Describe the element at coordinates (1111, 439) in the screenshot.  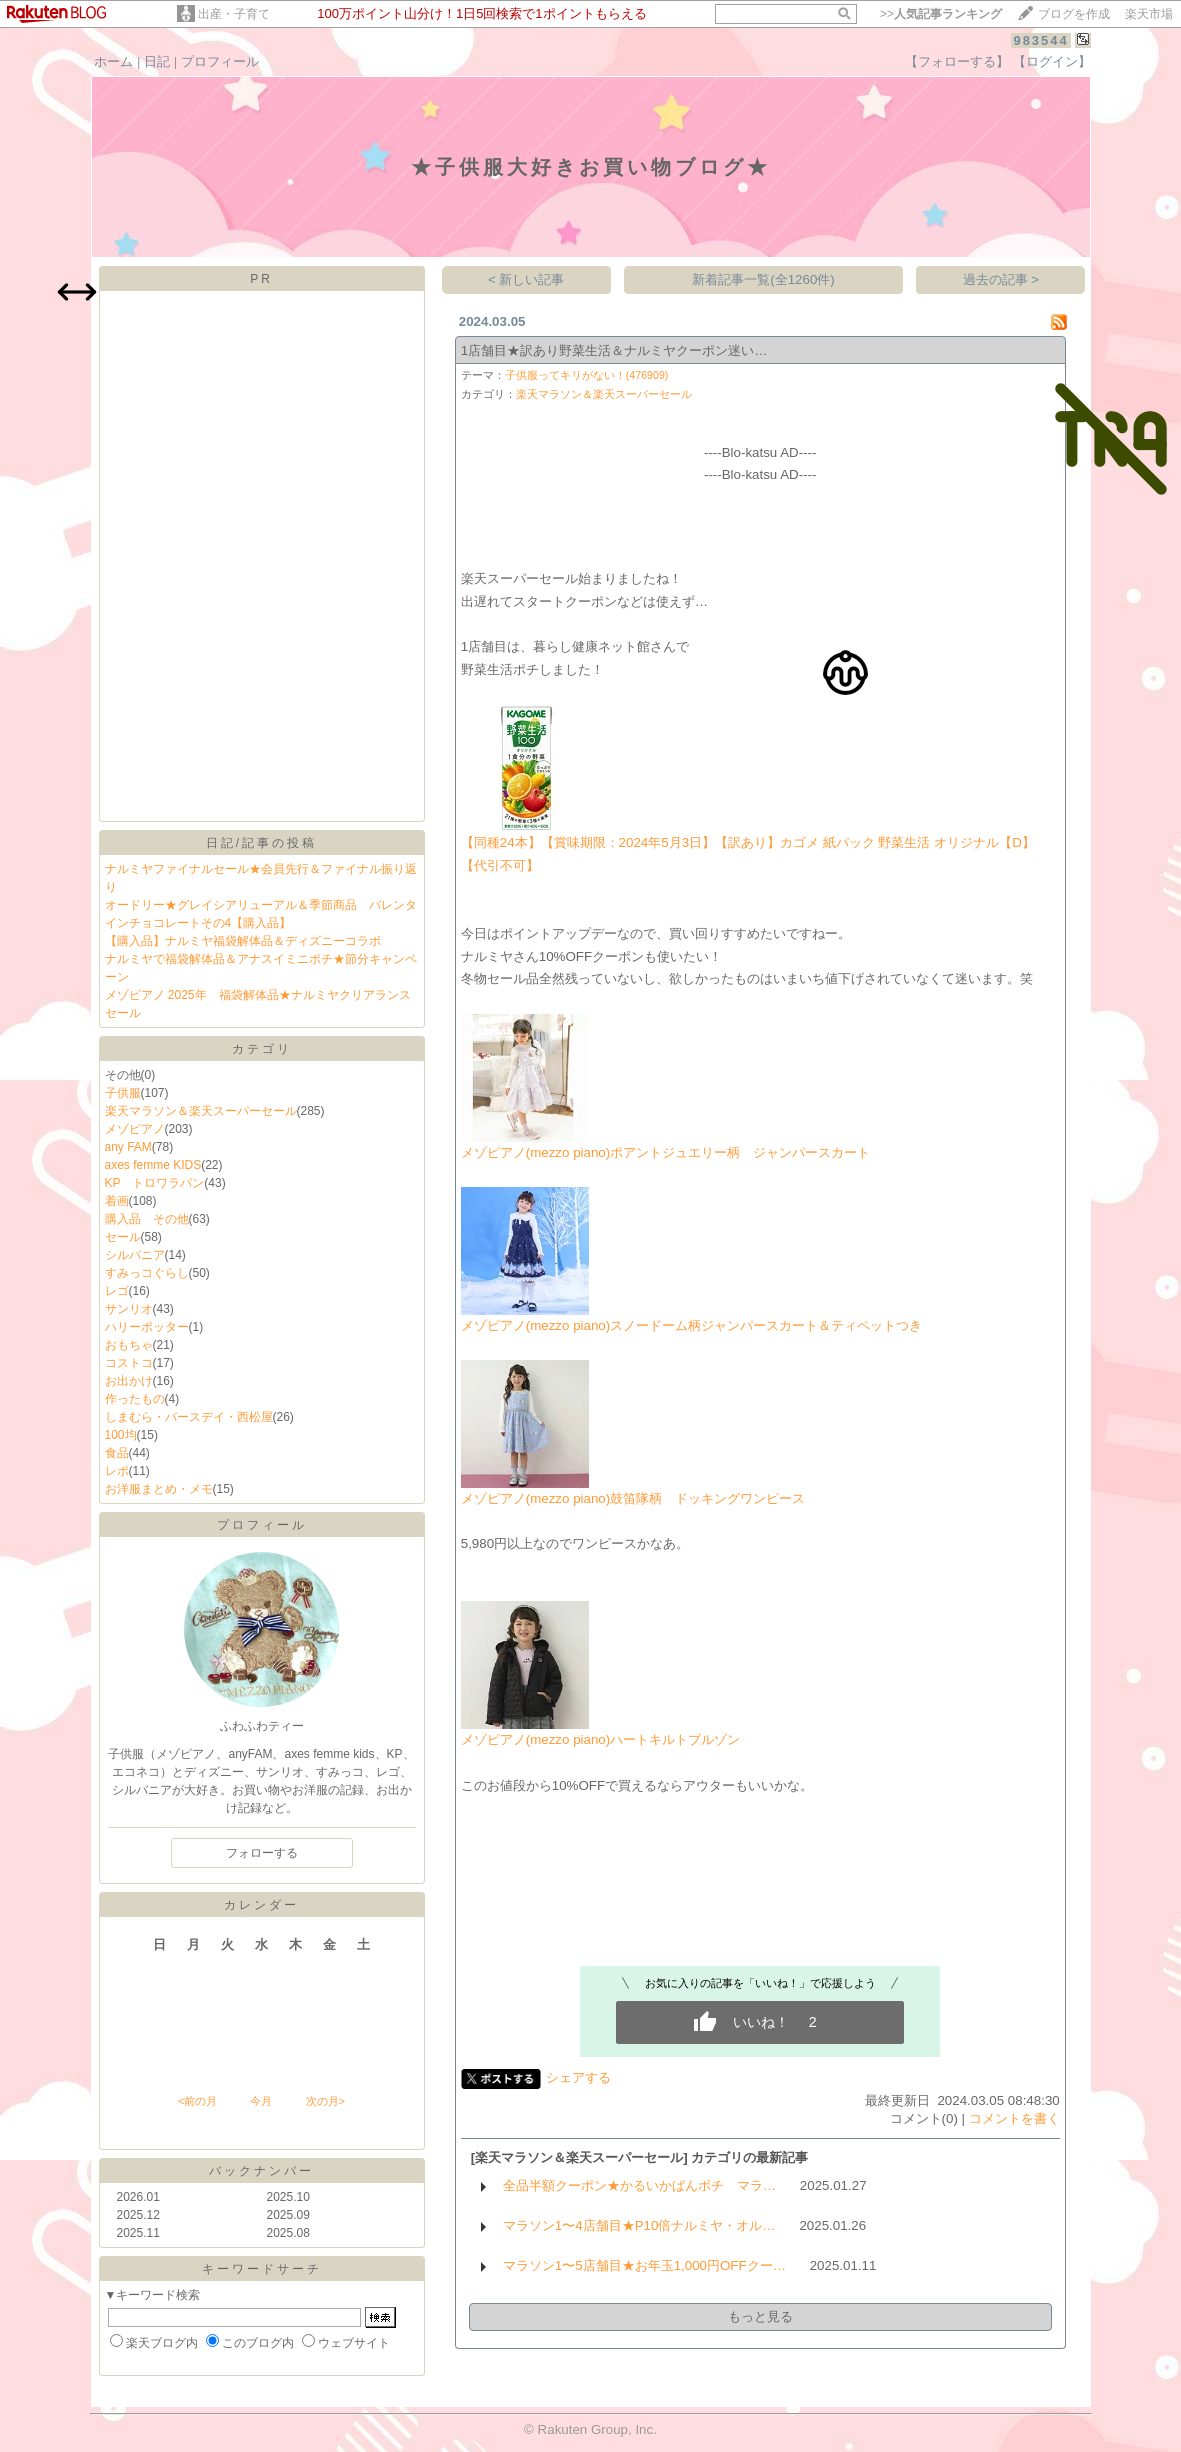
I see `disable HTTP trace requests` at that location.